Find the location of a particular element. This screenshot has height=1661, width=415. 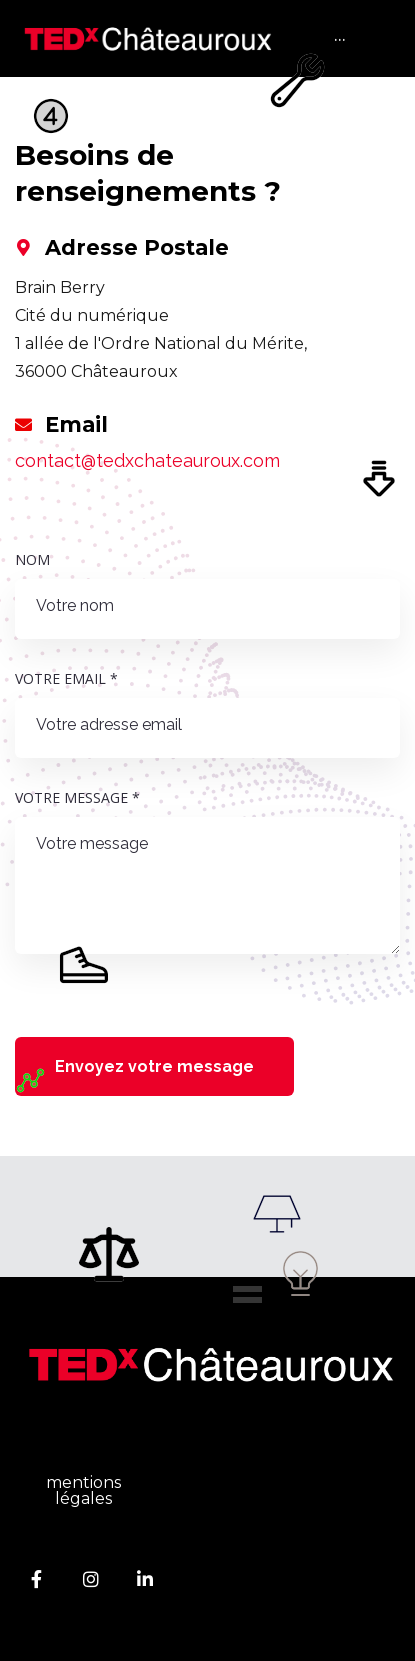

indicates step four in a multi-step process is located at coordinates (51, 116).